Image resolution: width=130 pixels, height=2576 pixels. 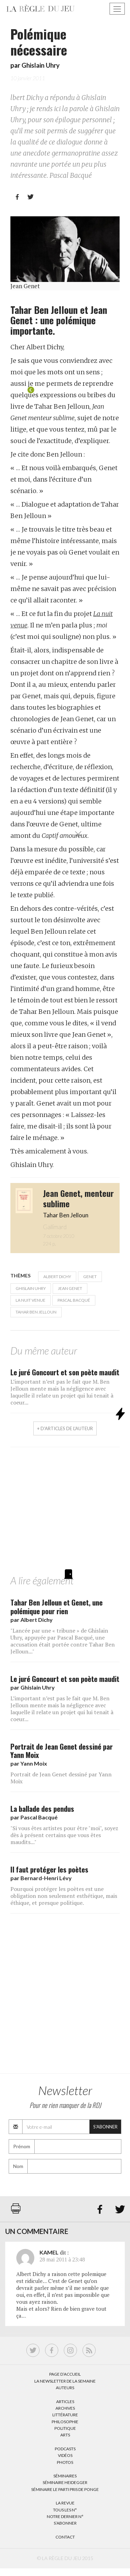 I want to click on toggle flash on for camera, so click(x=120, y=1414).